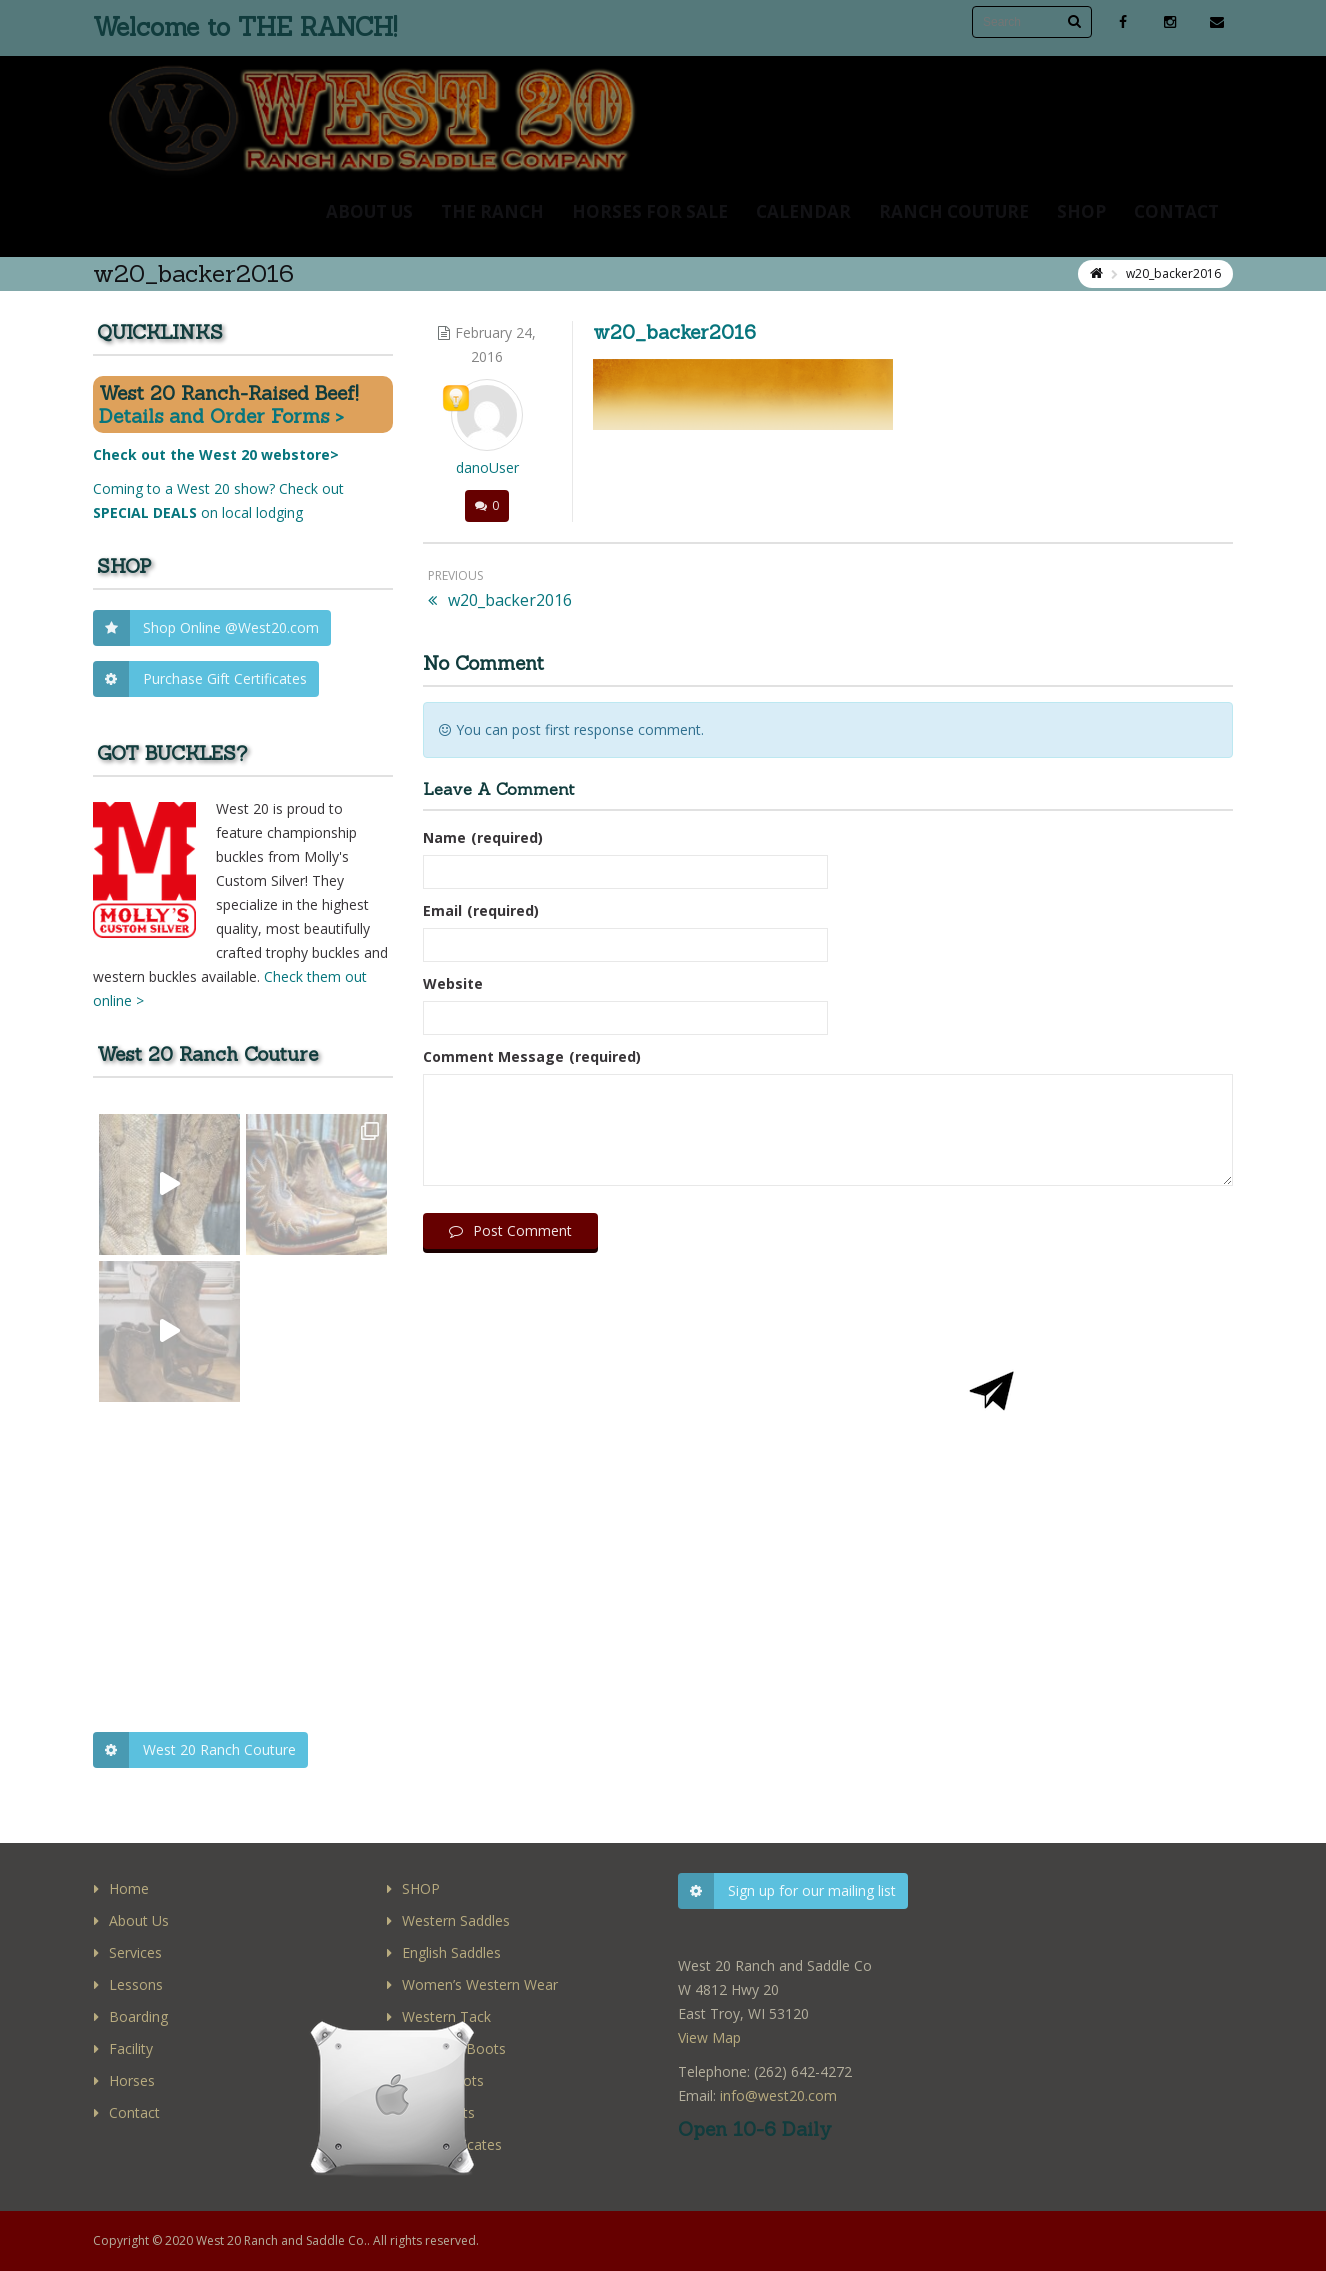 The width and height of the screenshot is (1326, 2271). I want to click on view sent messages folder, so click(991, 1391).